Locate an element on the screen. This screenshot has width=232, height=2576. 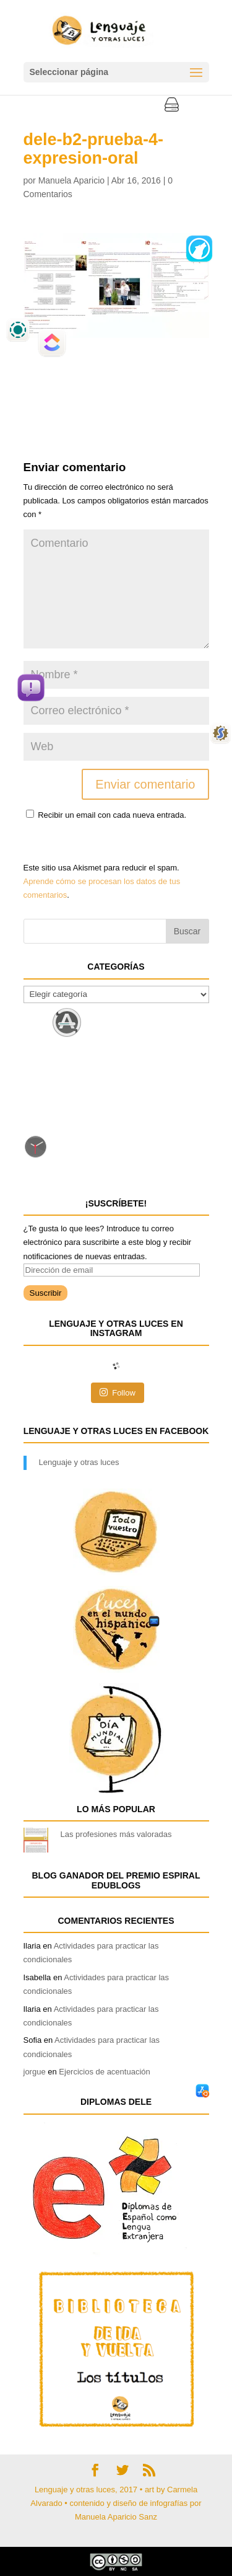
open slade editor application is located at coordinates (220, 733).